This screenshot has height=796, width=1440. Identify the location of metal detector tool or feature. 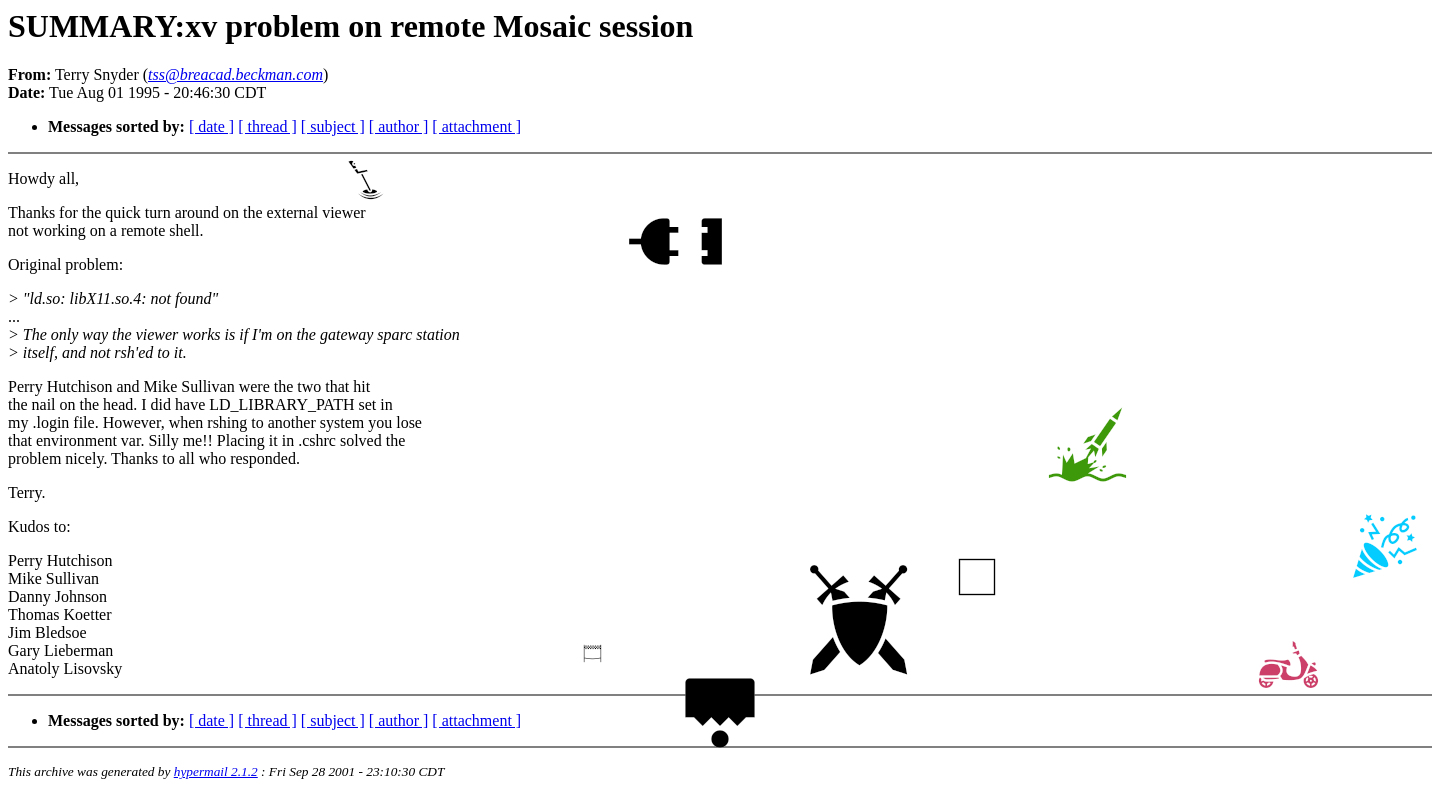
(366, 180).